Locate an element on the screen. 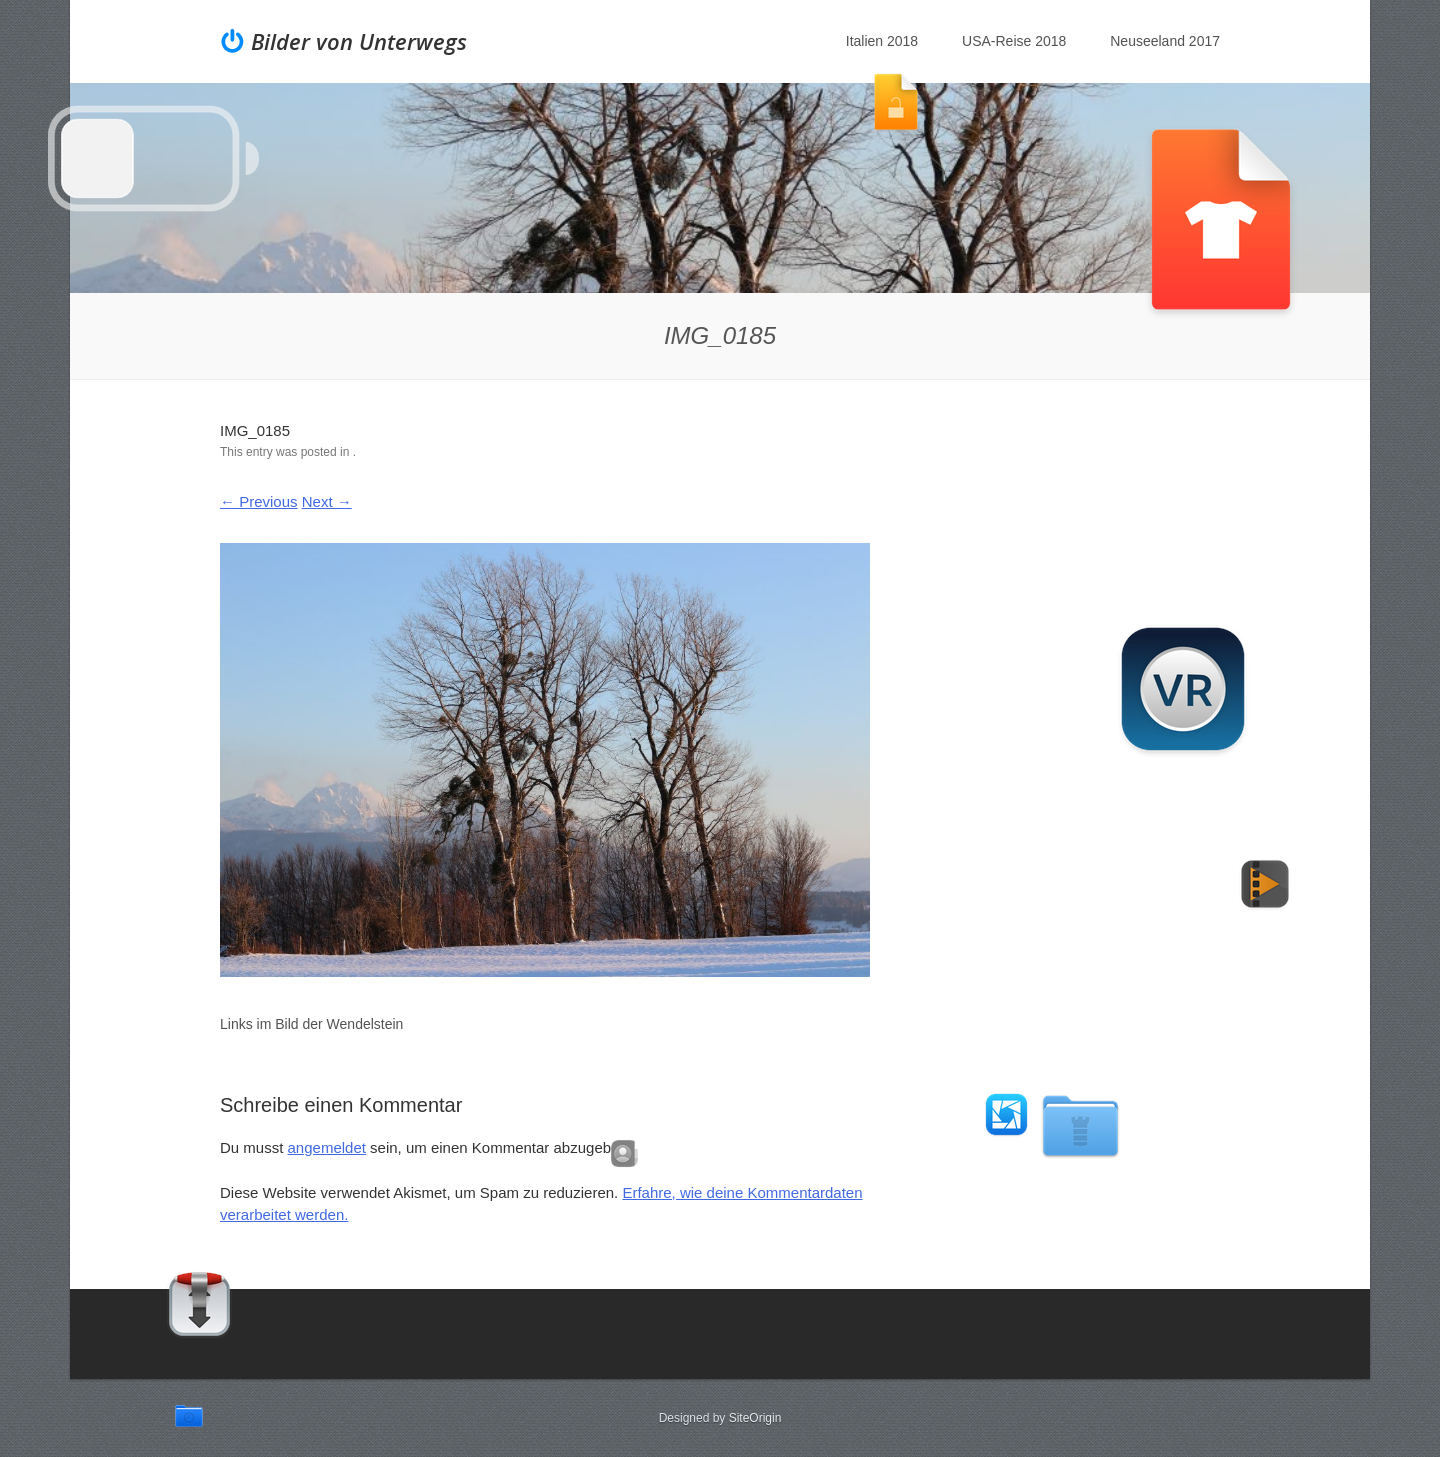  a theme or appearance customization file is located at coordinates (1221, 223).